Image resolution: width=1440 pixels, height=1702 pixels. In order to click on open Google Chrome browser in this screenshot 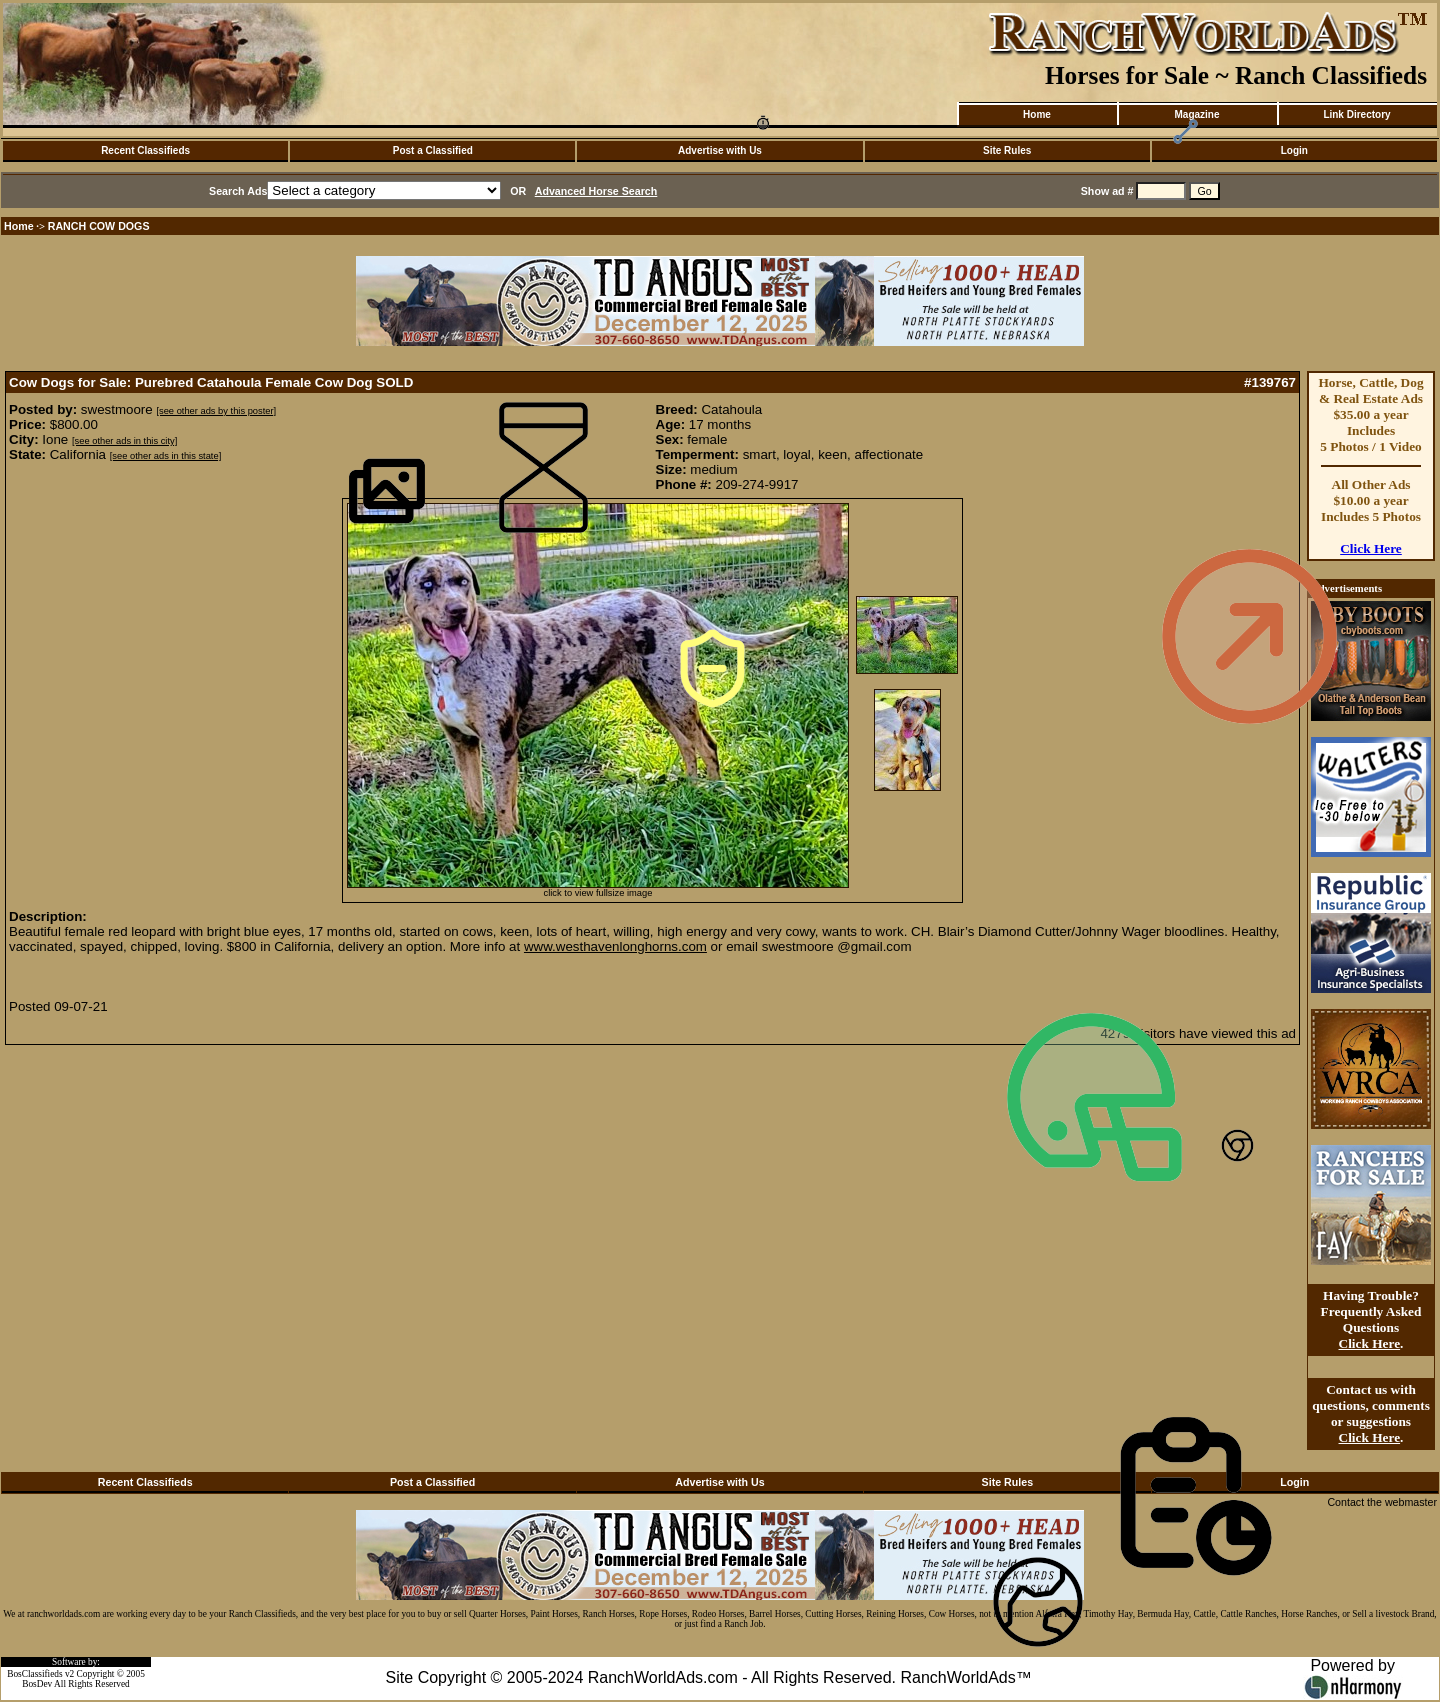, I will do `click(1237, 1145)`.